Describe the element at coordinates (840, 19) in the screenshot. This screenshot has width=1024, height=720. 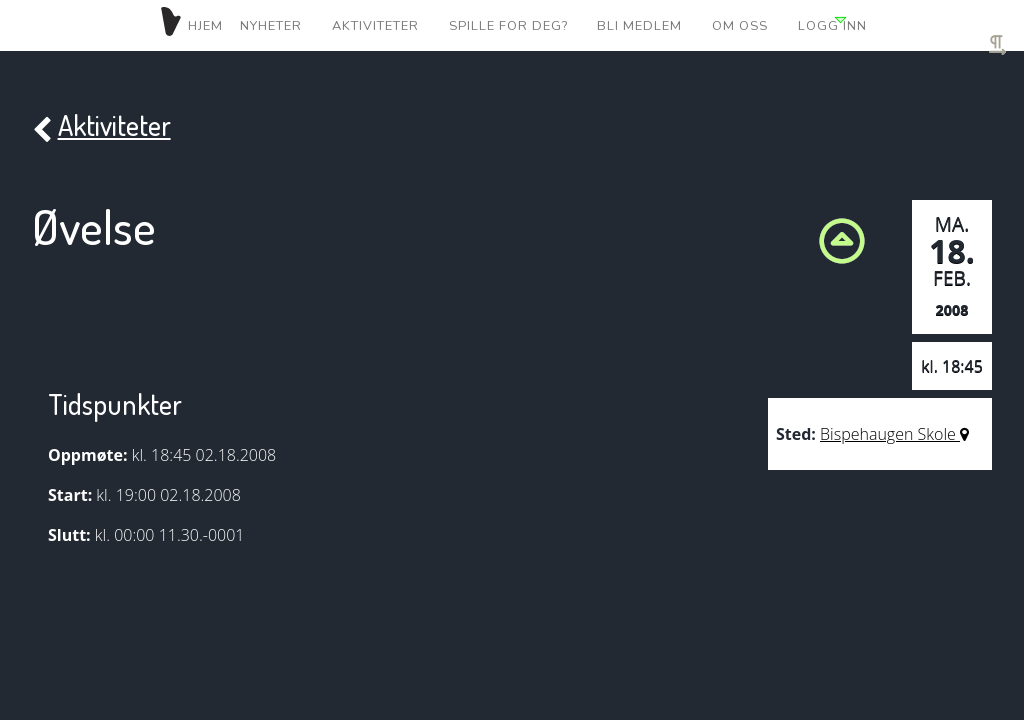
I see `expand a dropdown menu` at that location.